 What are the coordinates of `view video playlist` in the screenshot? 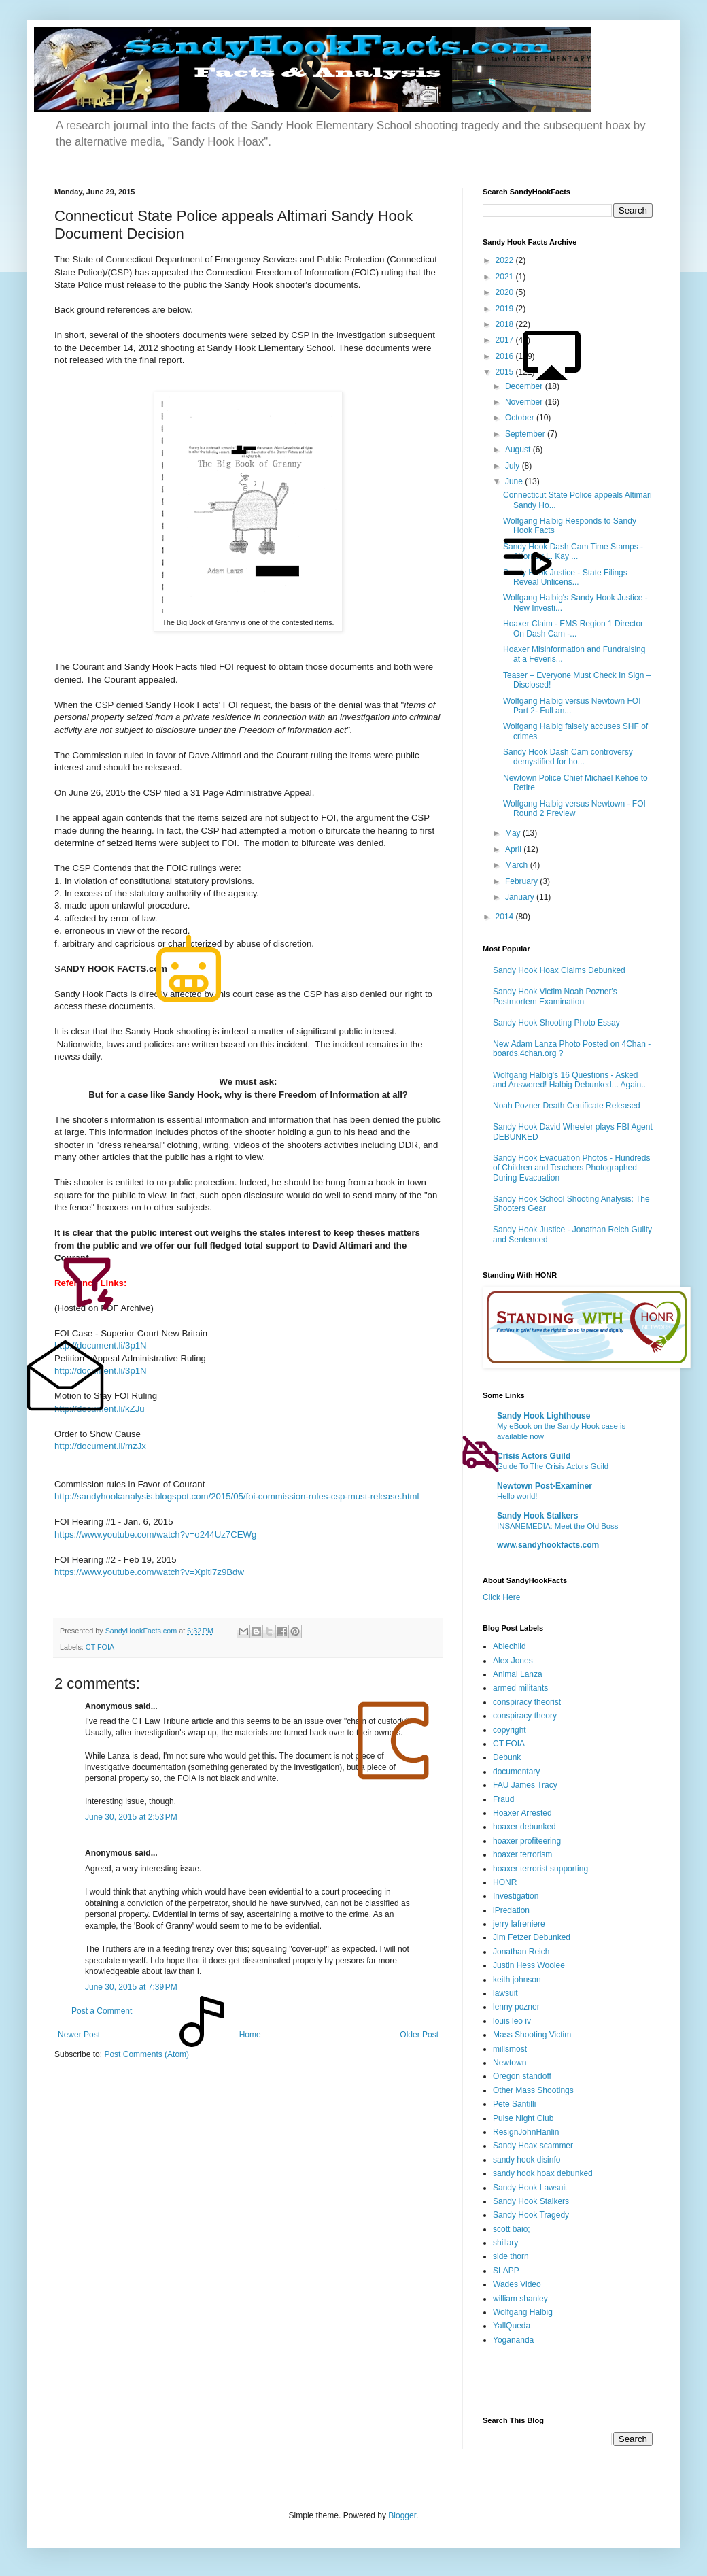 It's located at (526, 556).